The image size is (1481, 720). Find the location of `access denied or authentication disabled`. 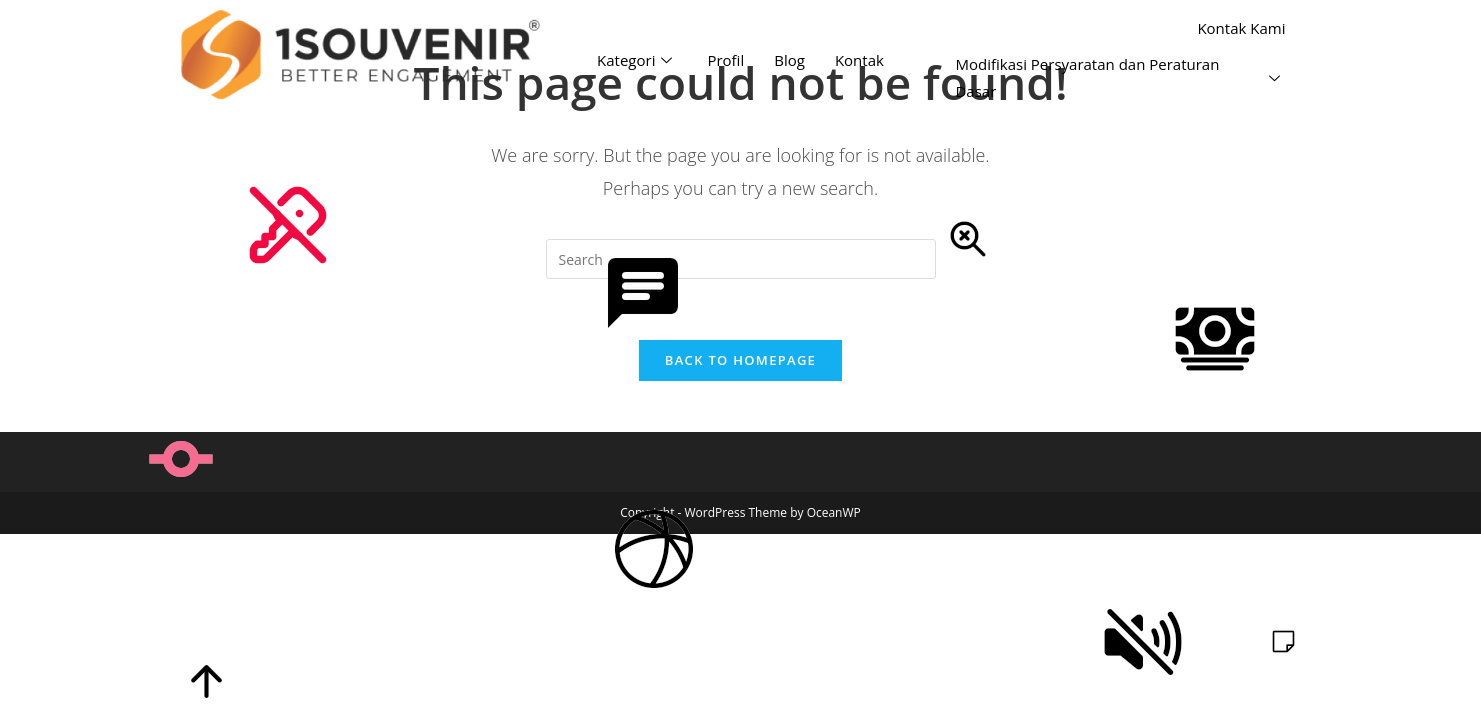

access denied or authentication disabled is located at coordinates (288, 225).